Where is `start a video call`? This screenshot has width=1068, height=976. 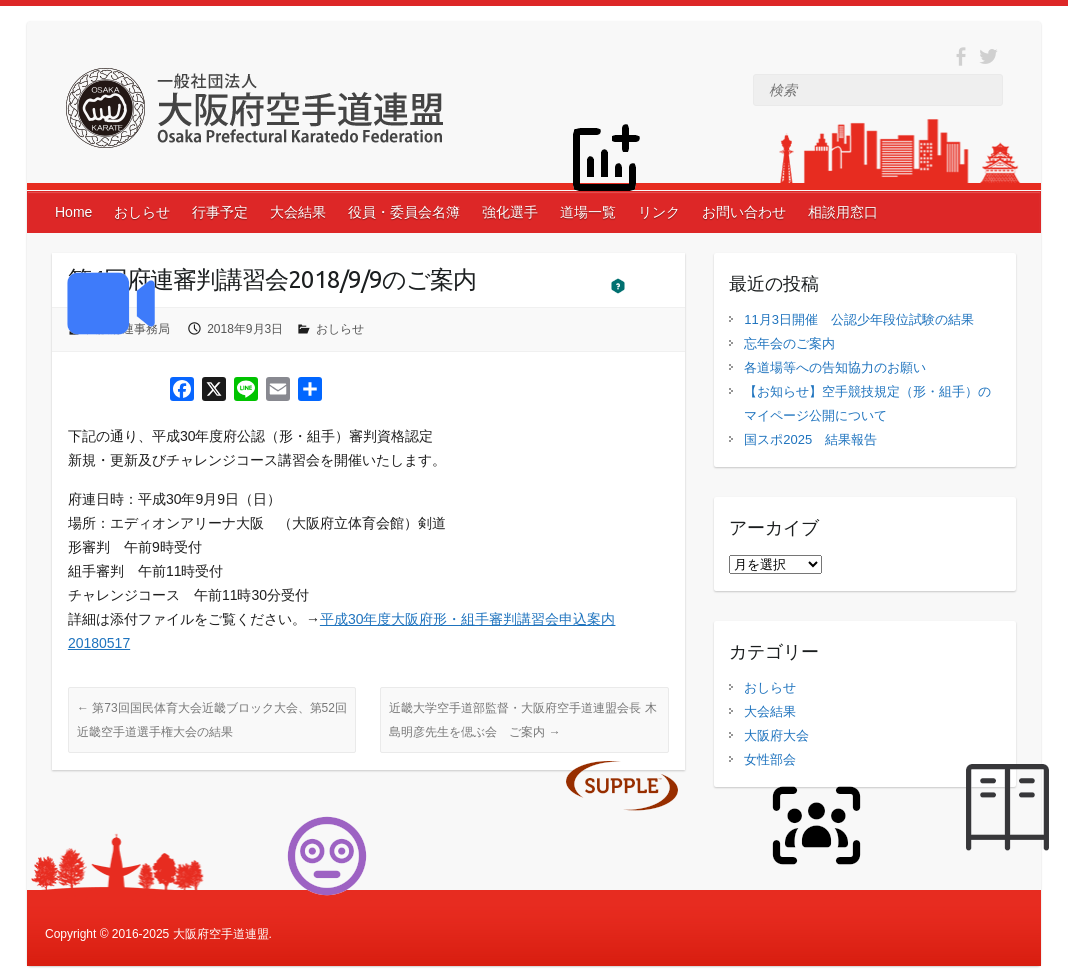
start a video call is located at coordinates (108, 303).